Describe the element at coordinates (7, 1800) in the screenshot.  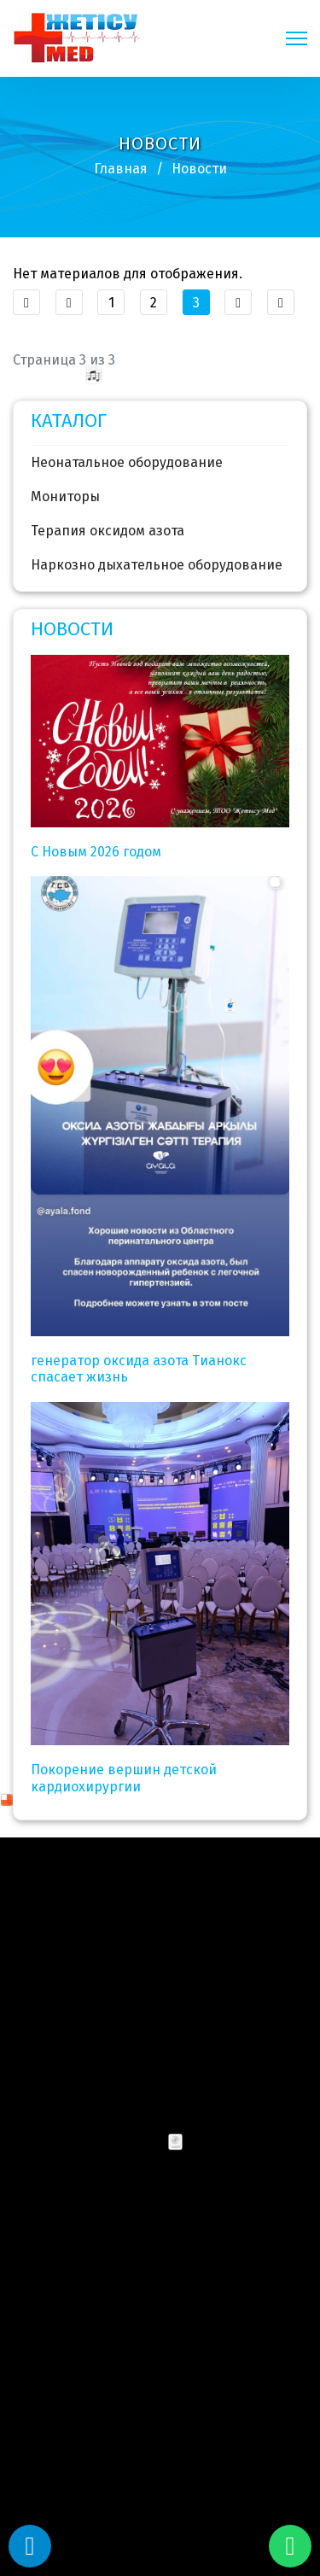
I see `switch to the top-left workspace` at that location.